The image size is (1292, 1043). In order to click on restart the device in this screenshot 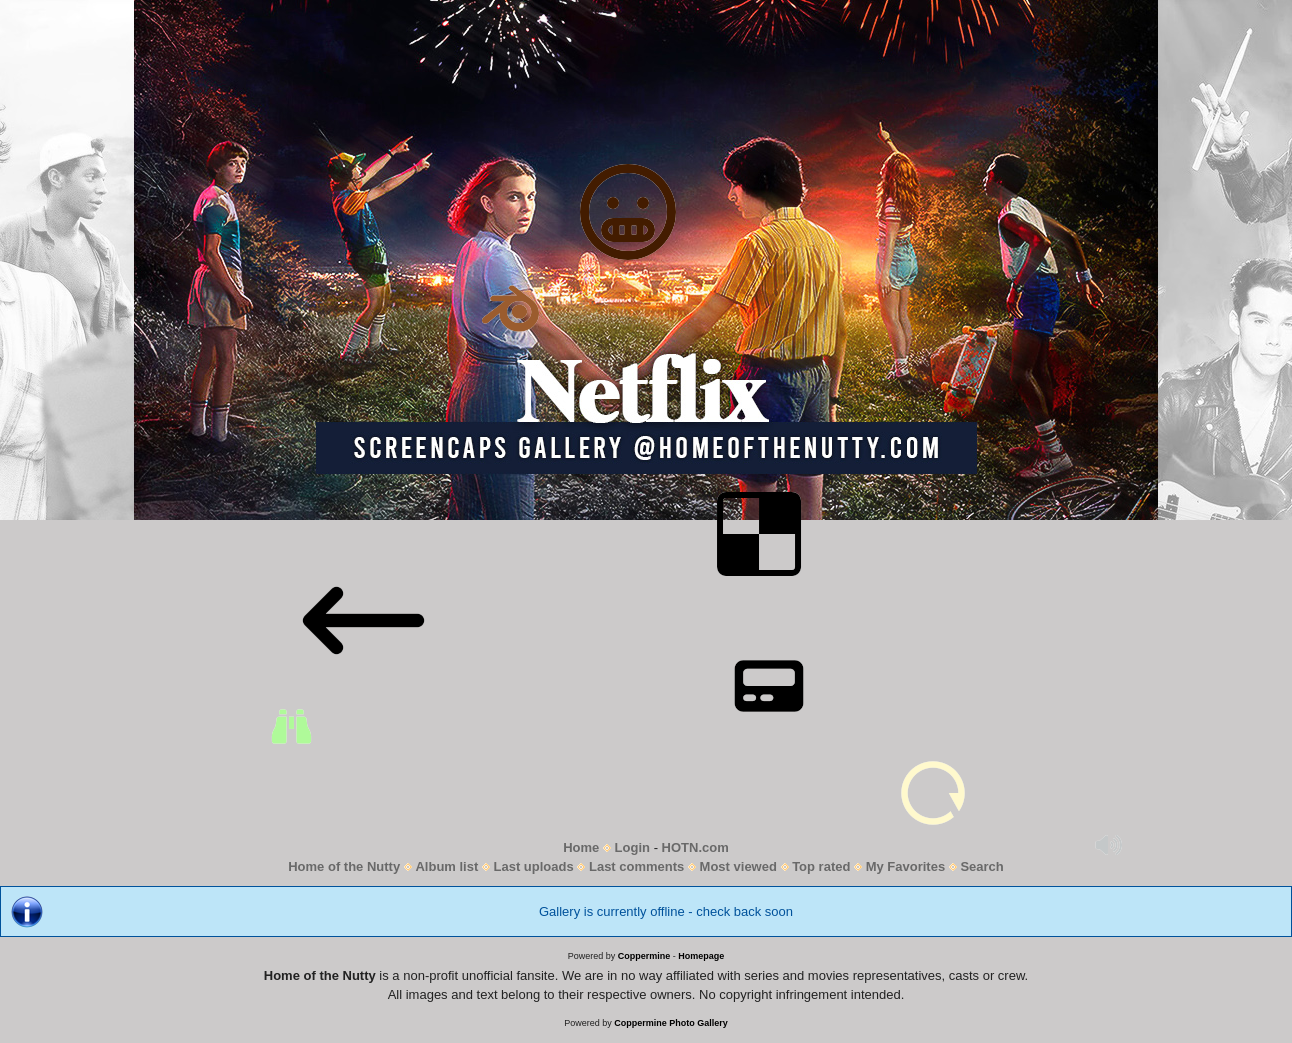, I will do `click(933, 793)`.